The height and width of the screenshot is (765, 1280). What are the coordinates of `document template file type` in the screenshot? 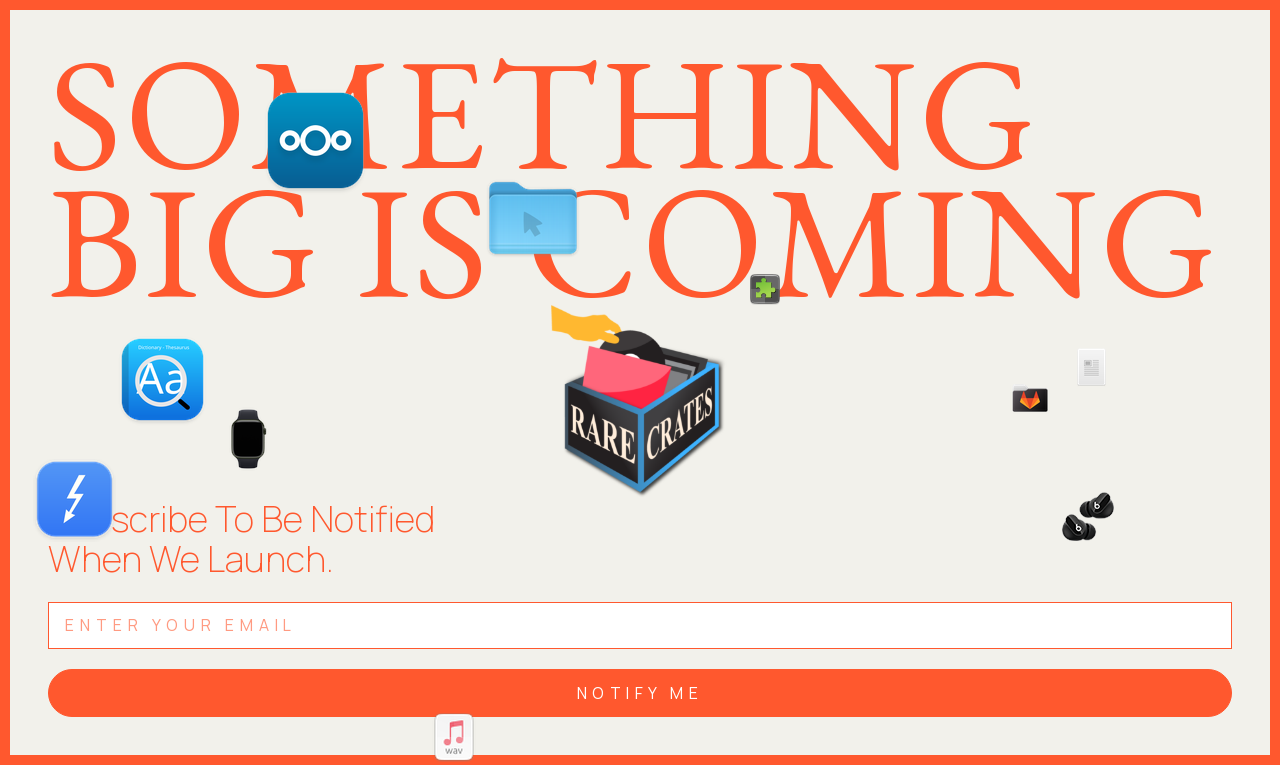 It's located at (1091, 367).